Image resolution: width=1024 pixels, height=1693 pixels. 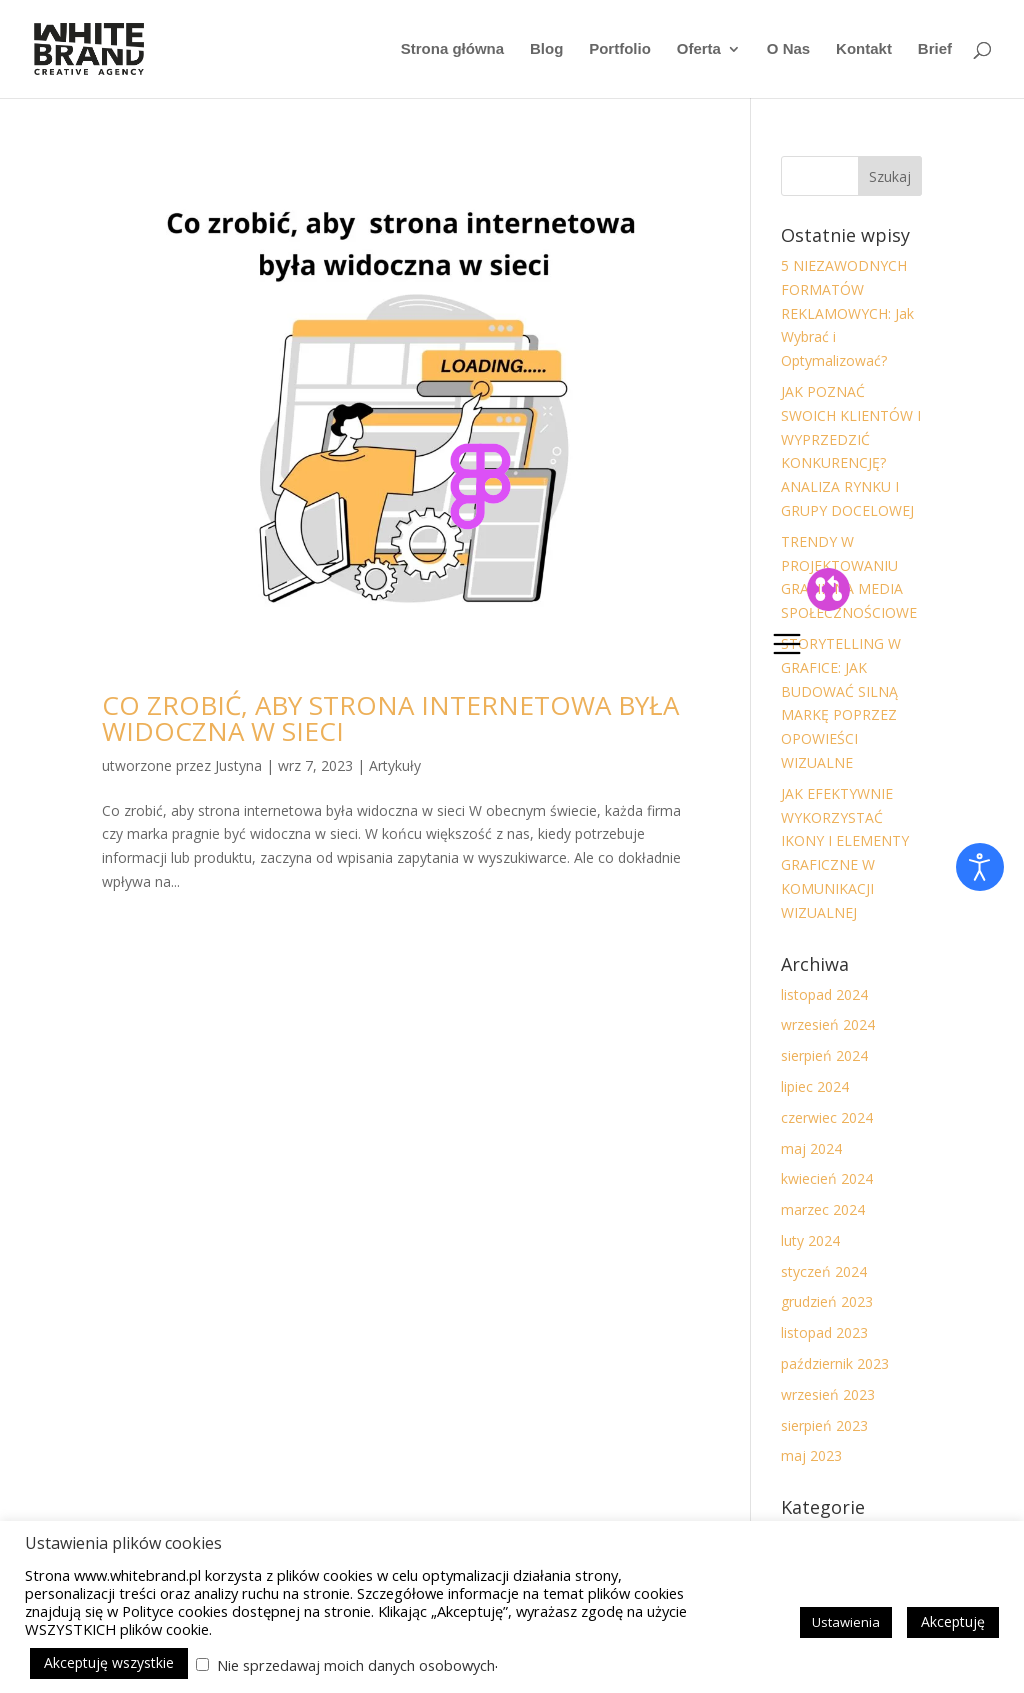 What do you see at coordinates (787, 644) in the screenshot?
I see `open navigation menu` at bounding box center [787, 644].